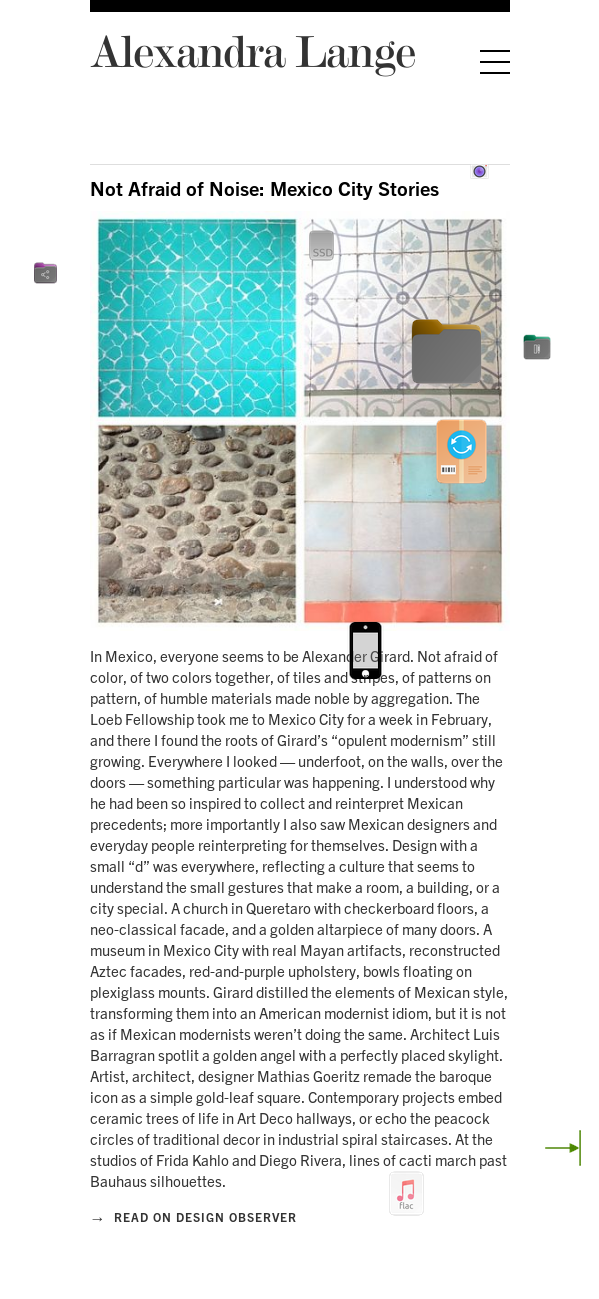 The width and height of the screenshot is (599, 1299). I want to click on access your templates folder, so click(537, 347).